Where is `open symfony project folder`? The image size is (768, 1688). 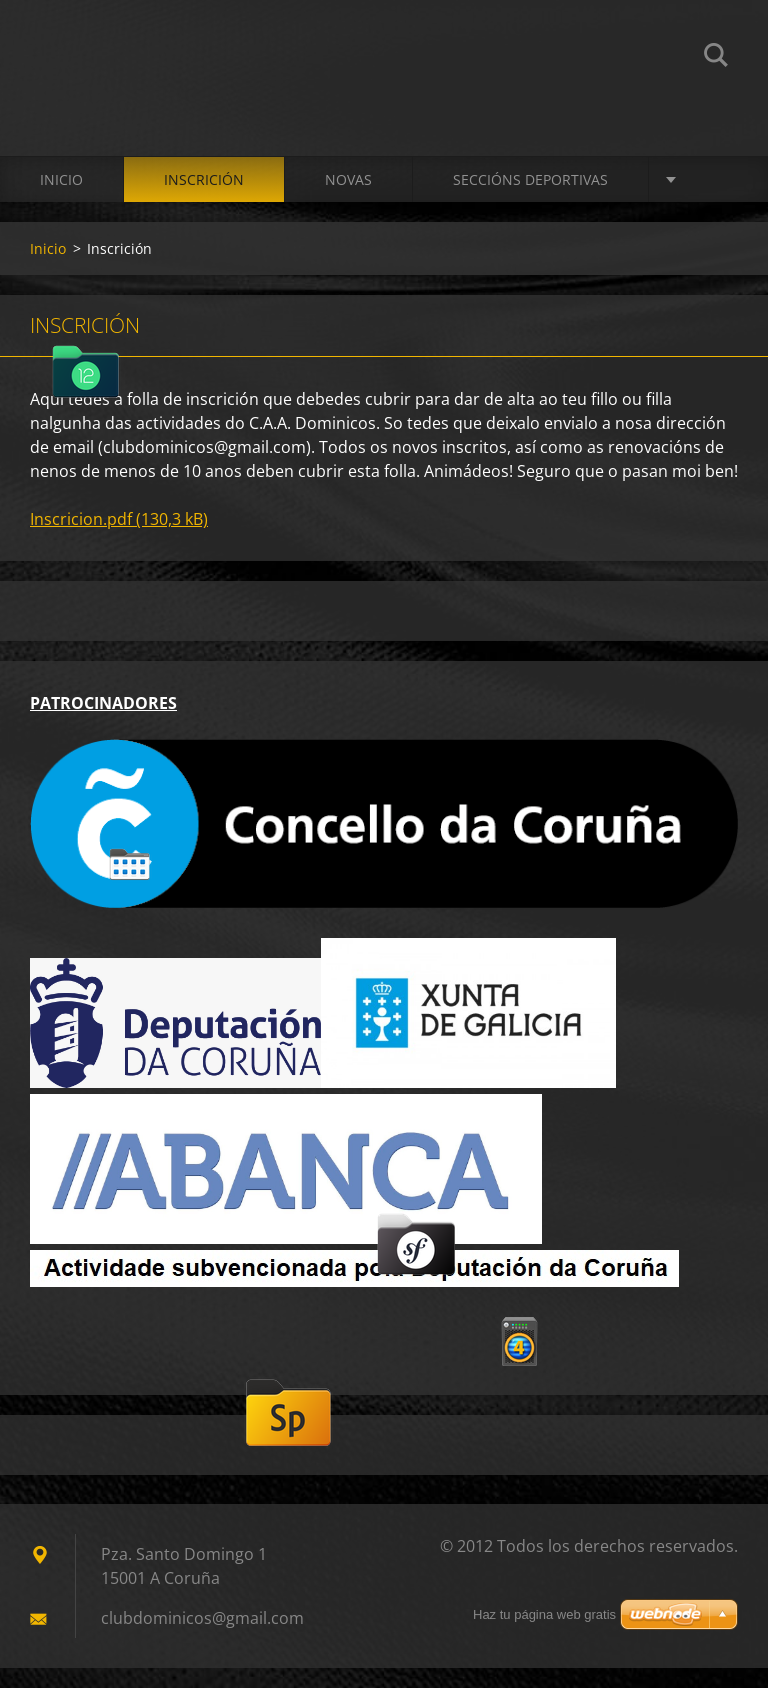 open symfony project folder is located at coordinates (416, 1246).